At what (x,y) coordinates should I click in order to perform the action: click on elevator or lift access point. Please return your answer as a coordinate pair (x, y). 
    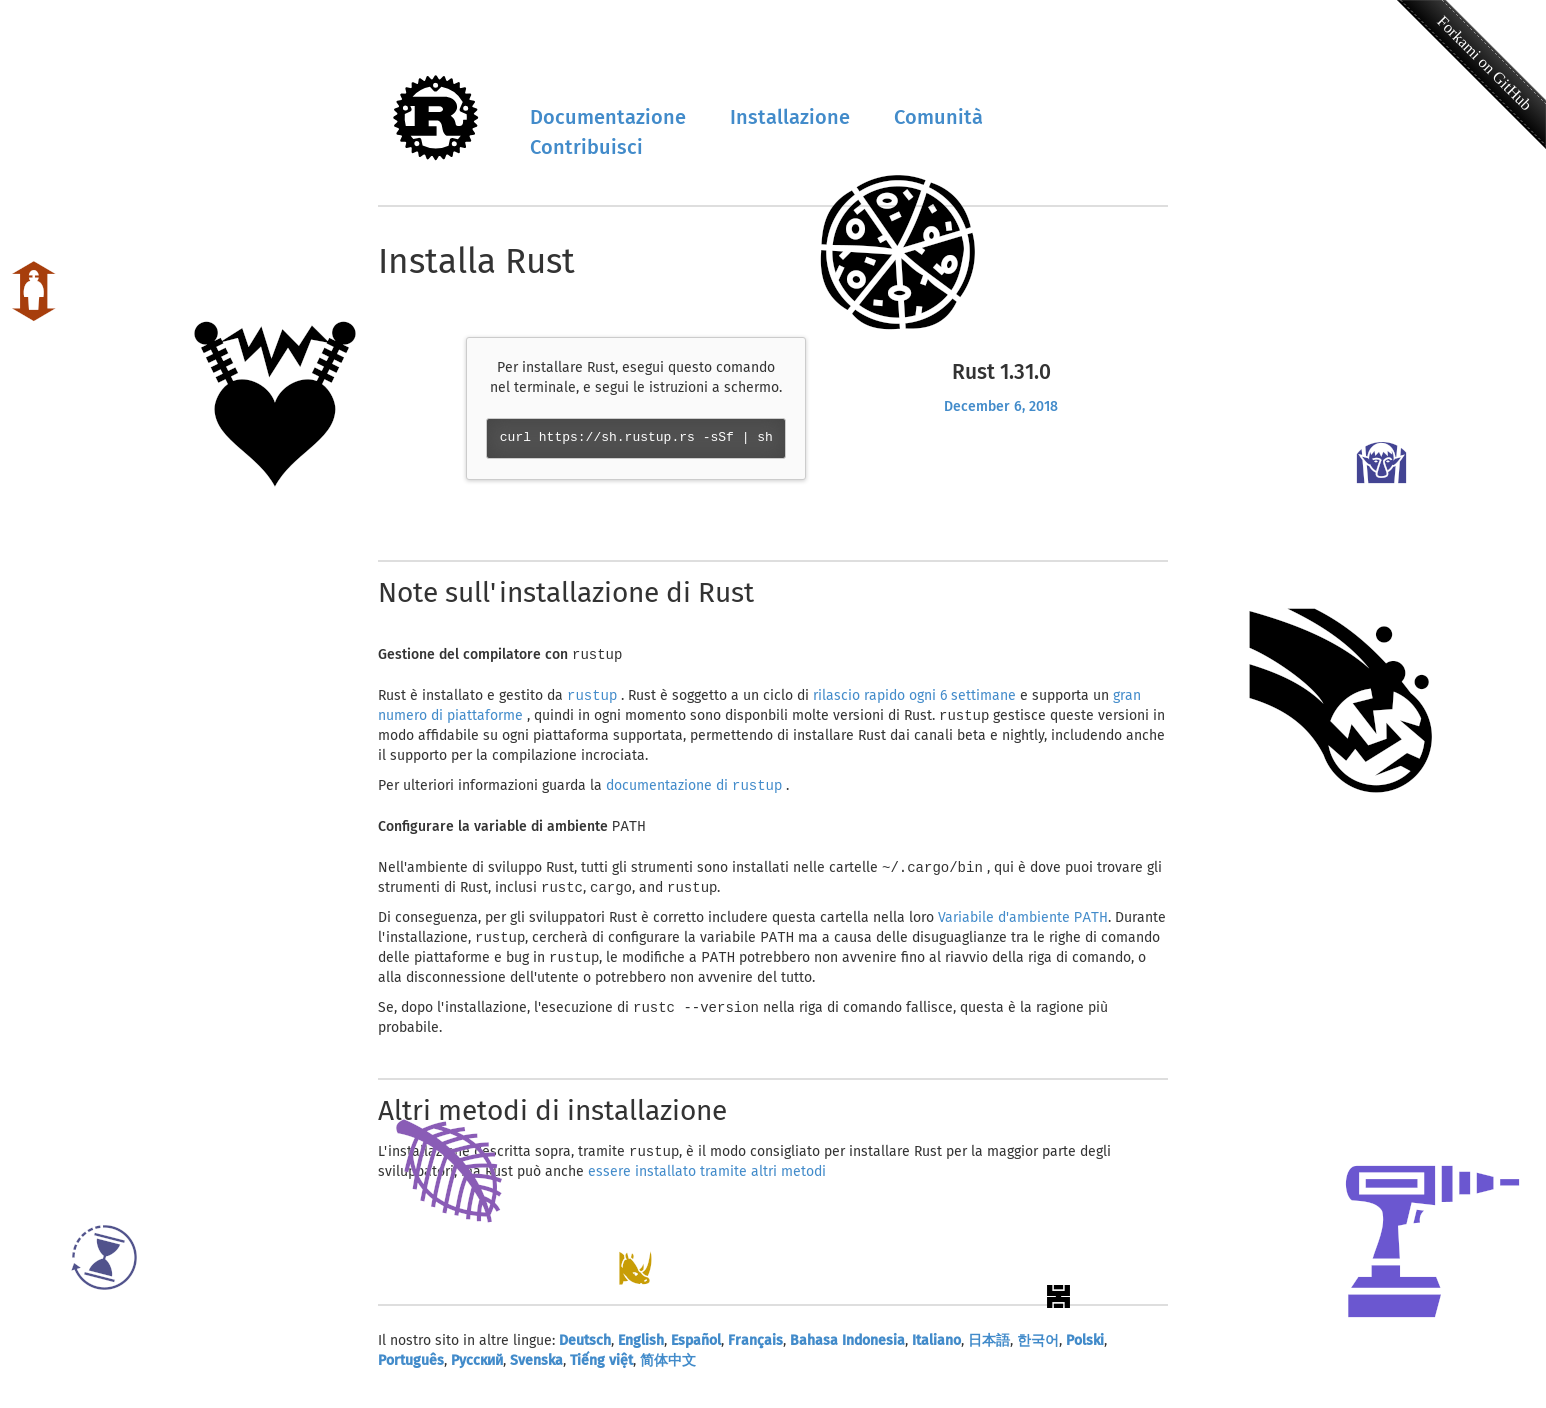
    Looking at the image, I should click on (33, 290).